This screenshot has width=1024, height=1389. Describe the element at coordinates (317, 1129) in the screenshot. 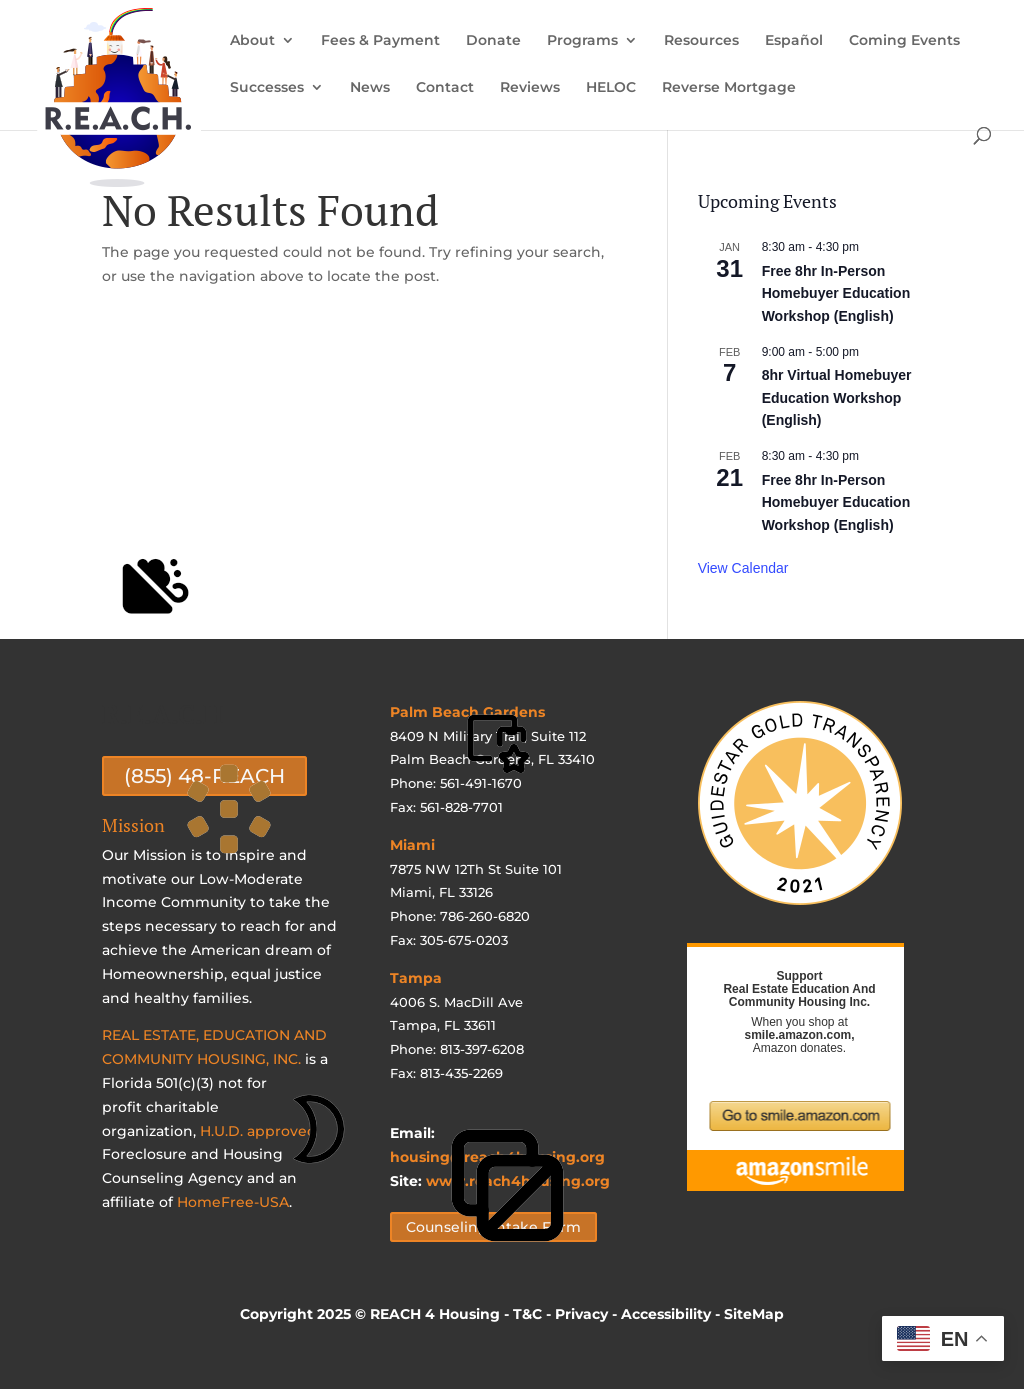

I see `toggle dark mode or night theme` at that location.